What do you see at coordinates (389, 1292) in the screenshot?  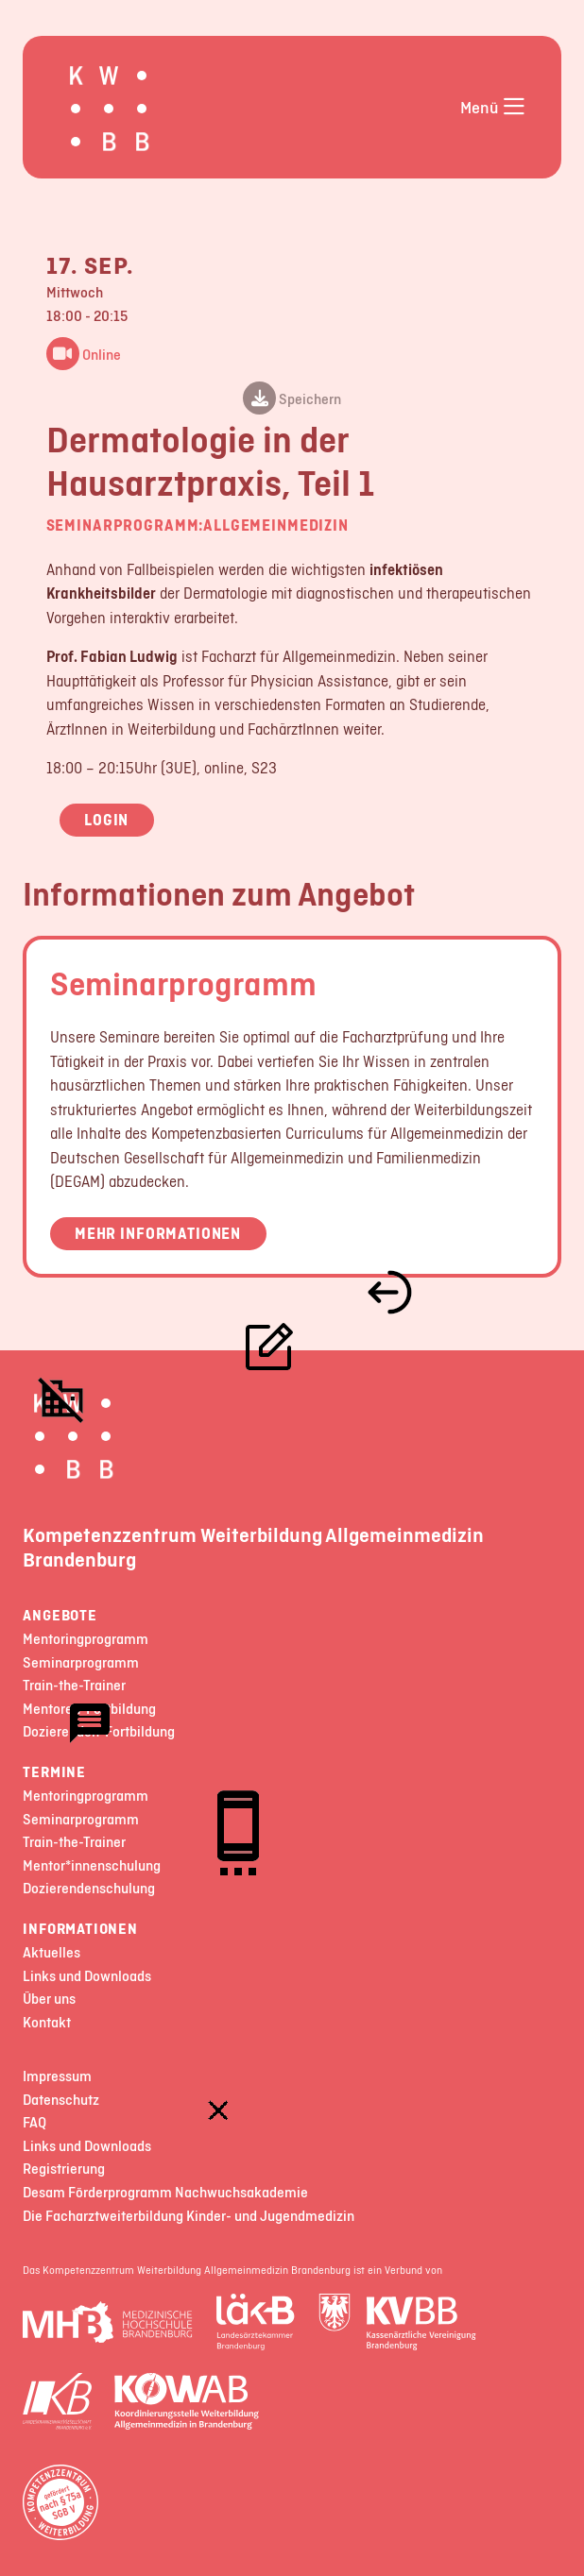 I see `exit or leave current screen` at bounding box center [389, 1292].